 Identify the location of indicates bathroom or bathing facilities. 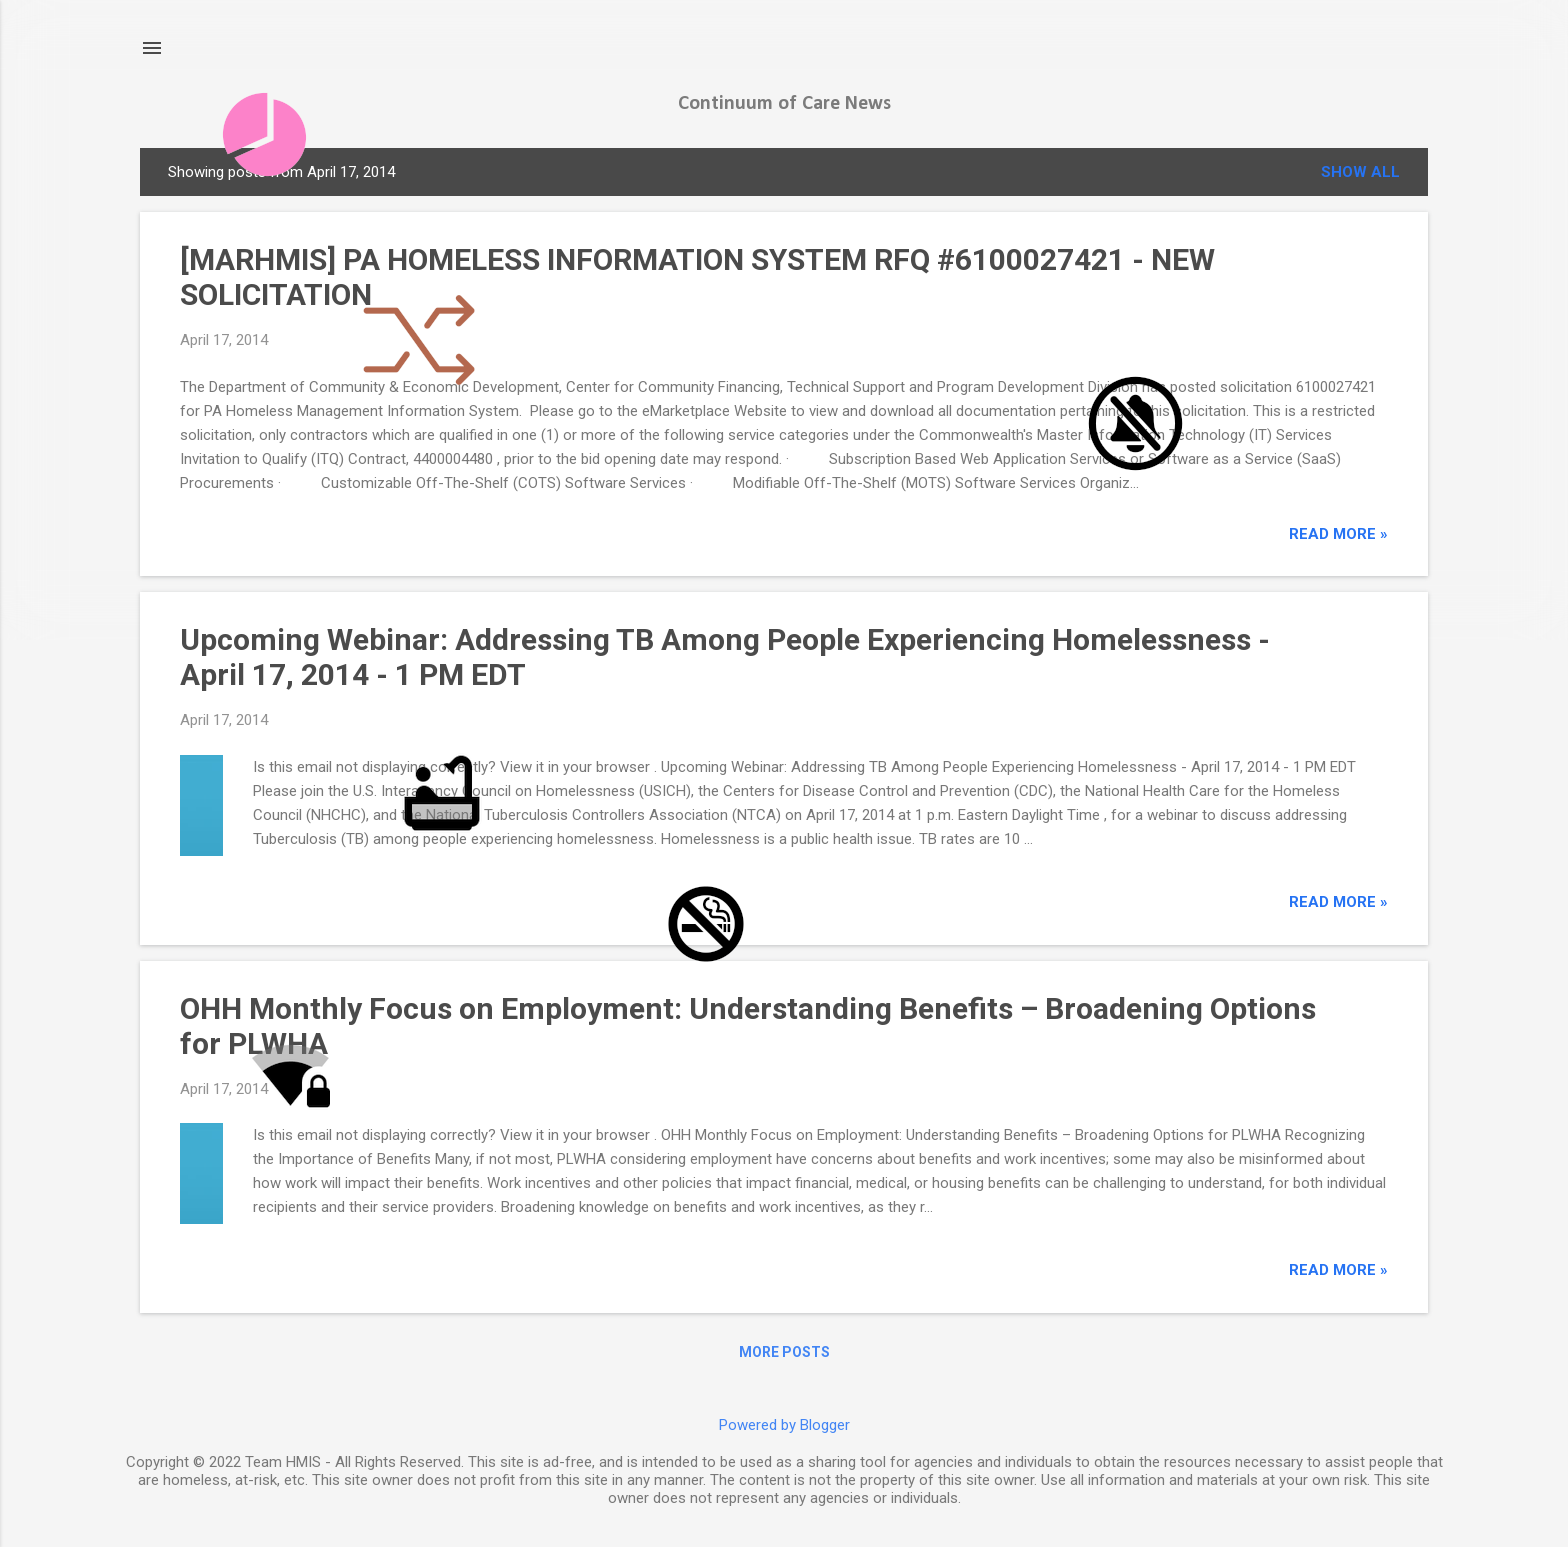
(442, 793).